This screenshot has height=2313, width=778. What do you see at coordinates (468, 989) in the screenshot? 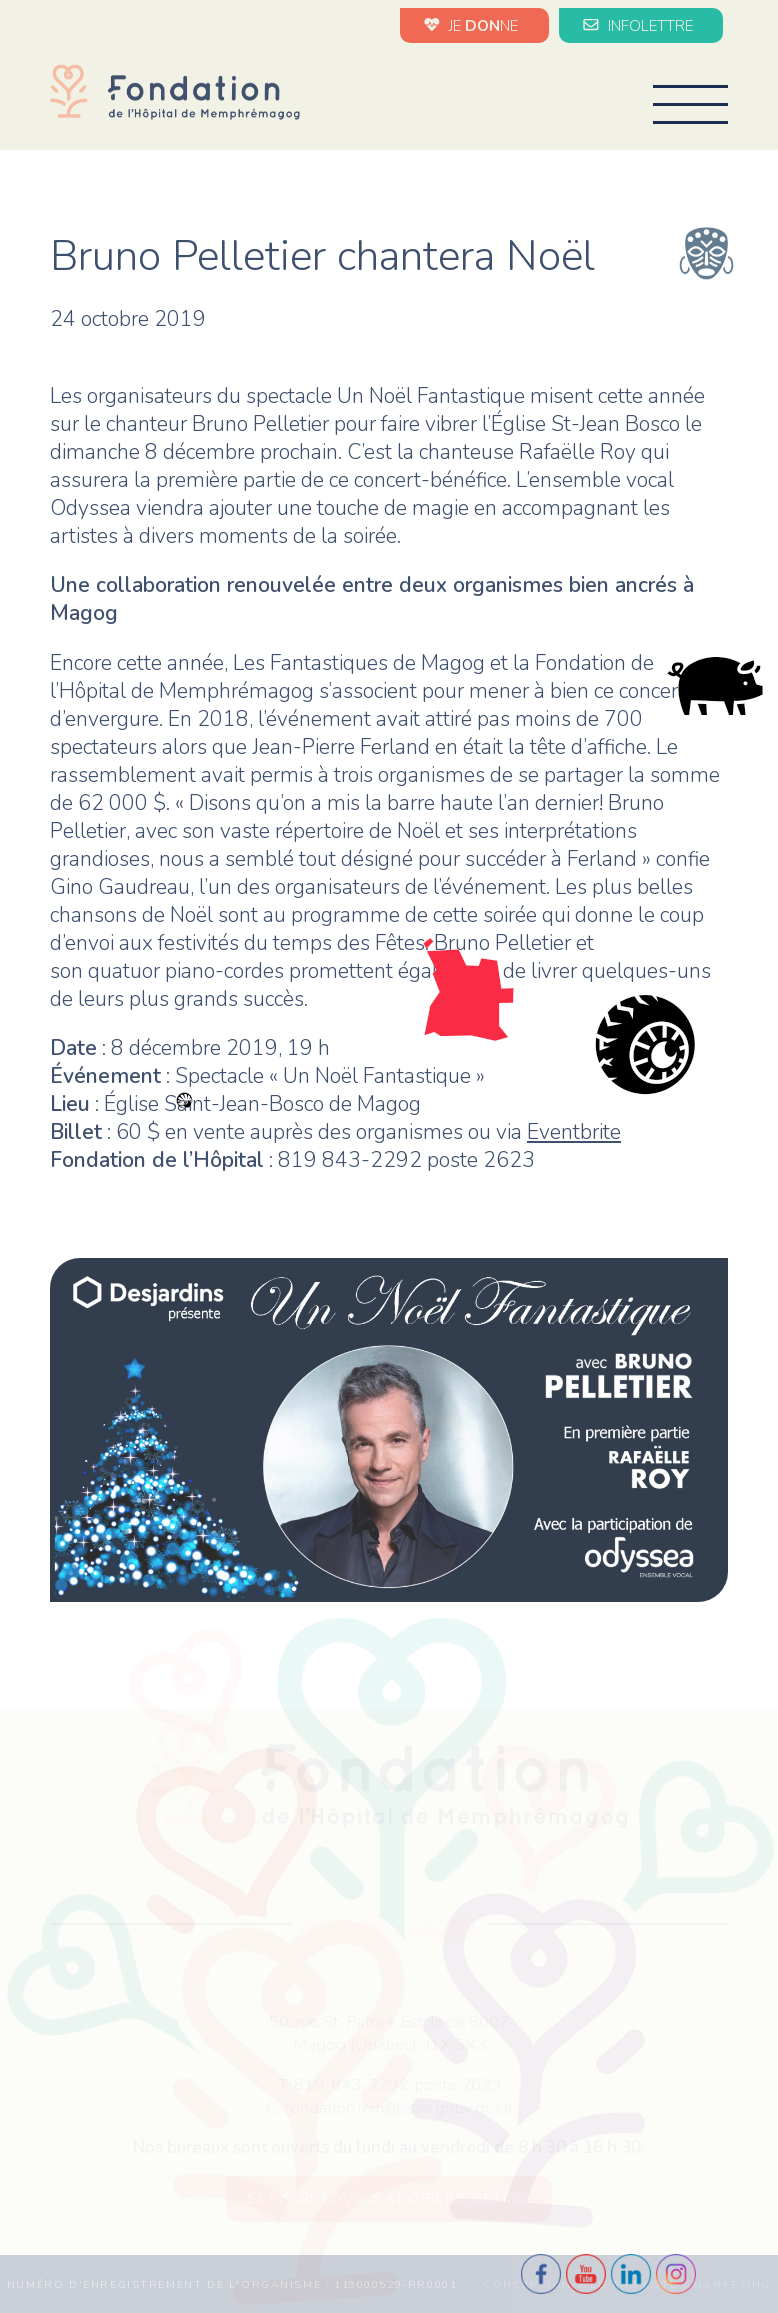
I see `select Angola as your country or region` at bounding box center [468, 989].